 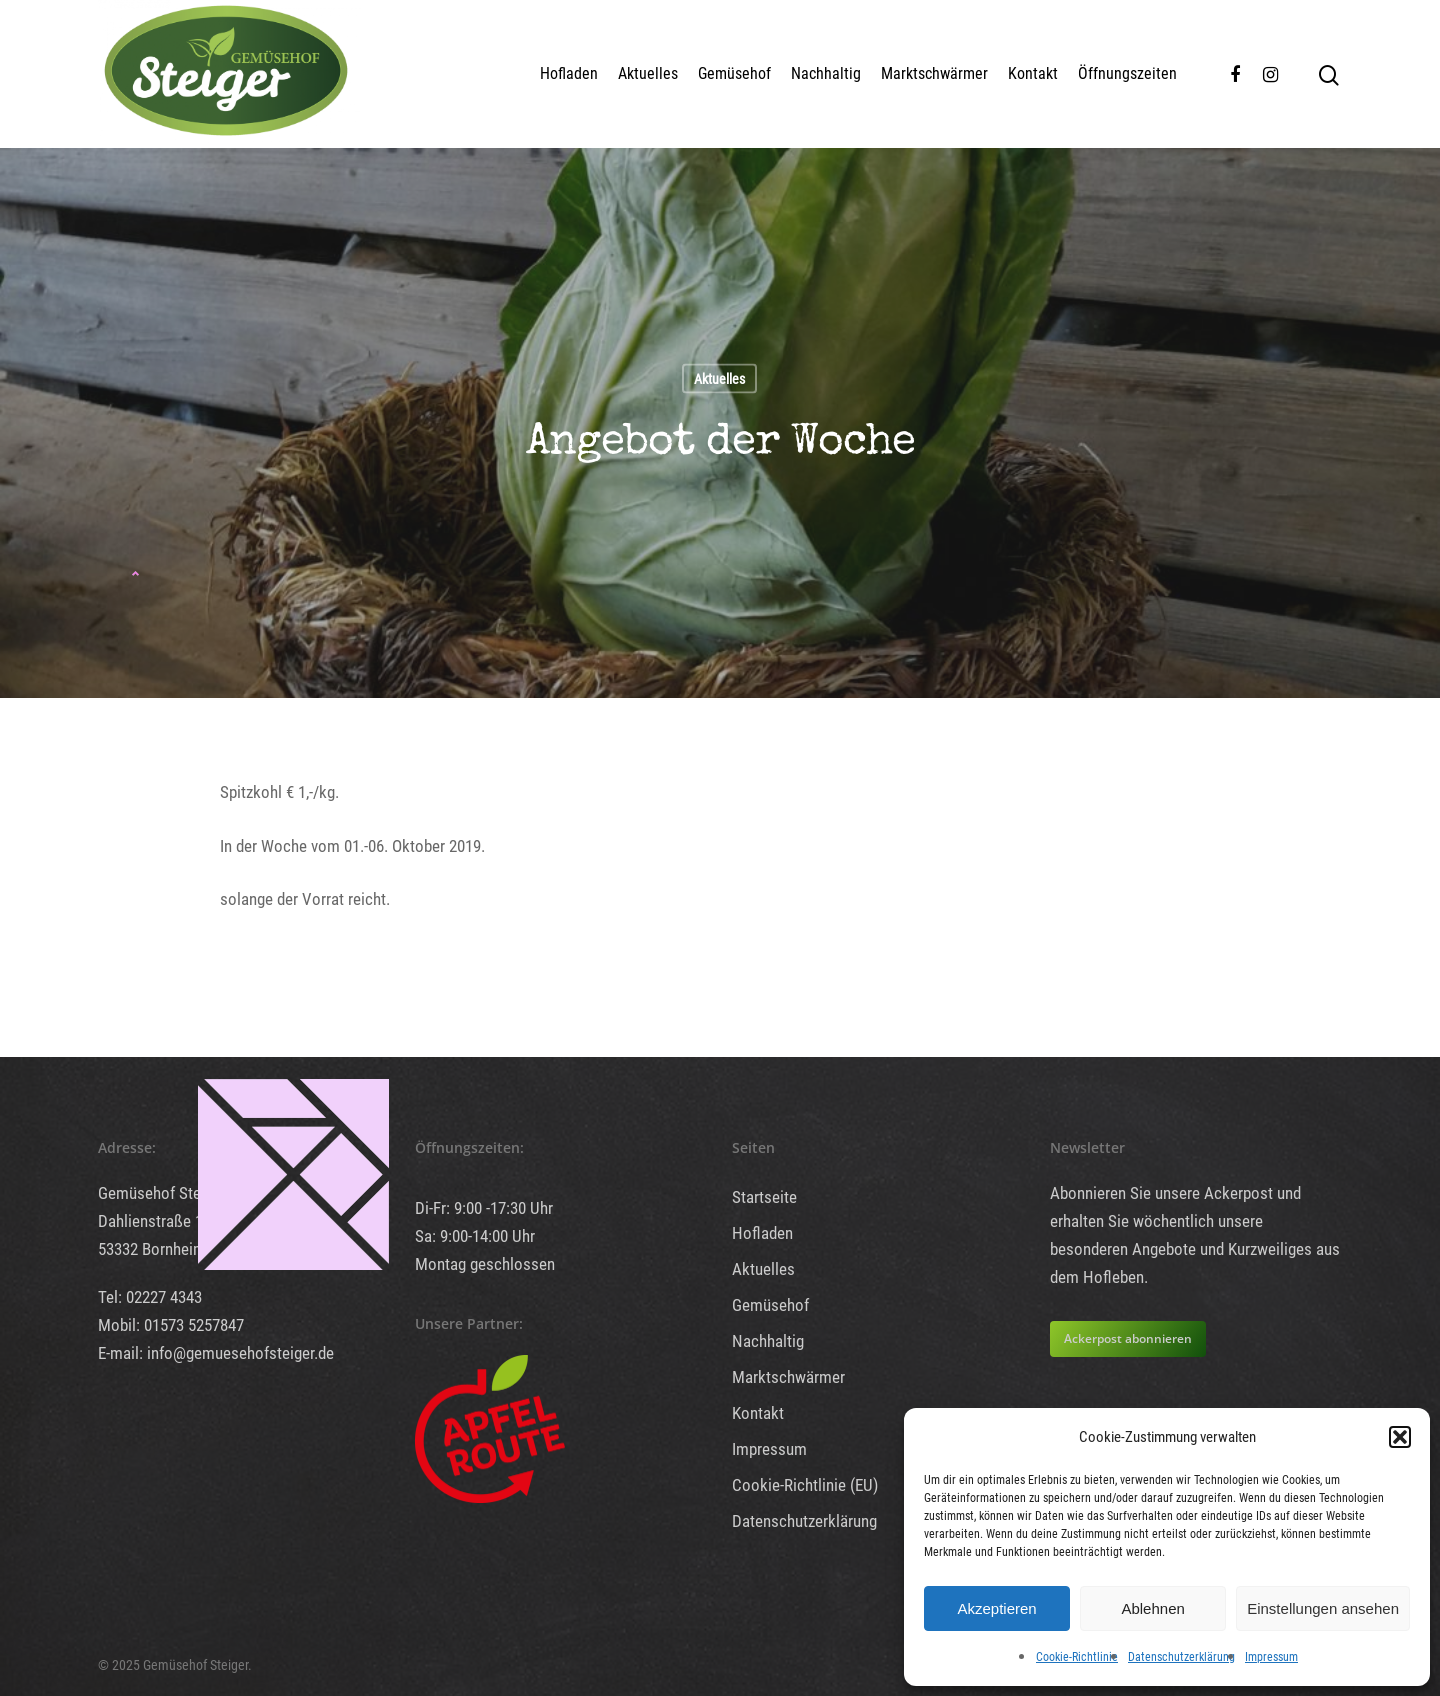 I want to click on elm programming language logo, so click(x=293, y=1174).